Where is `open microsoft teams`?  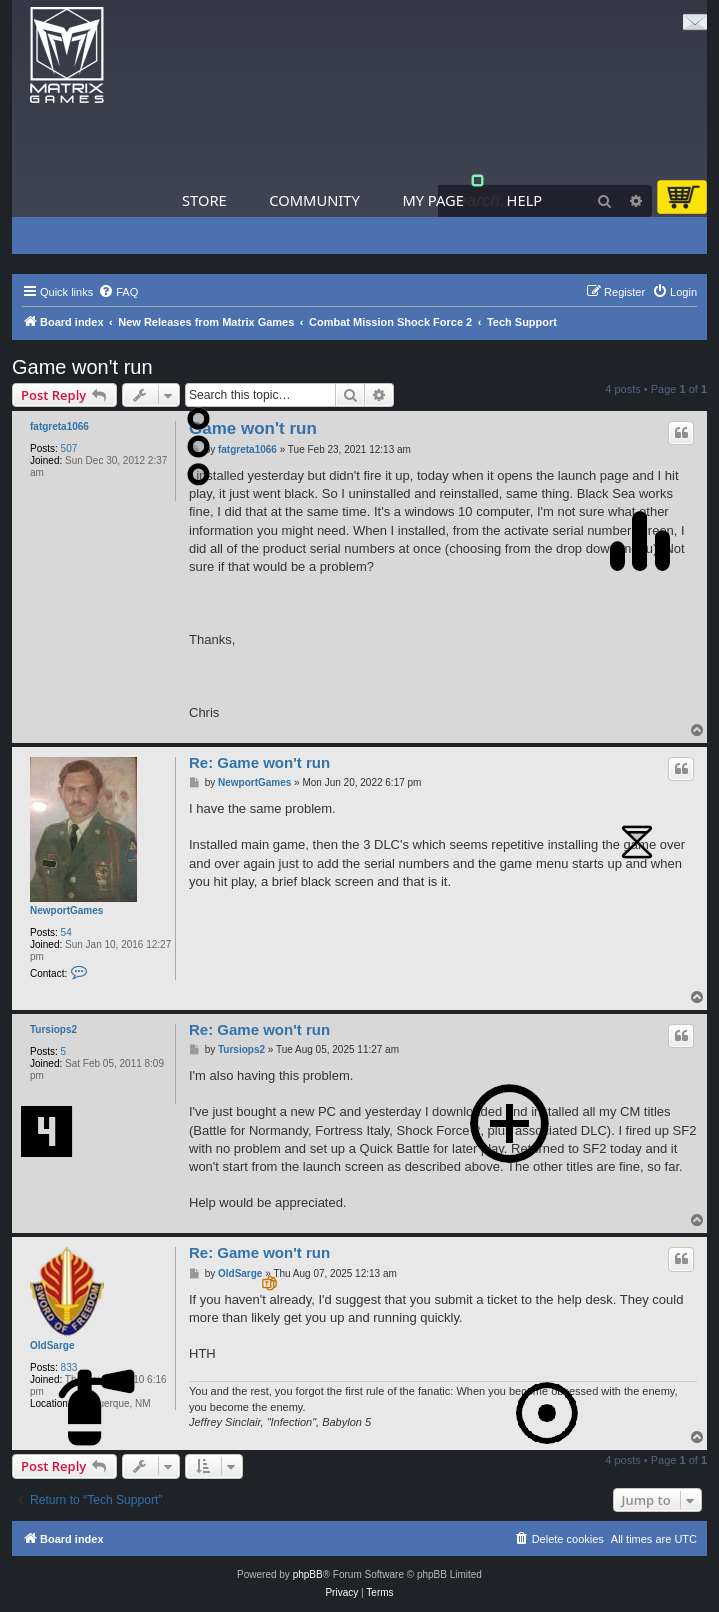
open microsoft teams is located at coordinates (269, 1283).